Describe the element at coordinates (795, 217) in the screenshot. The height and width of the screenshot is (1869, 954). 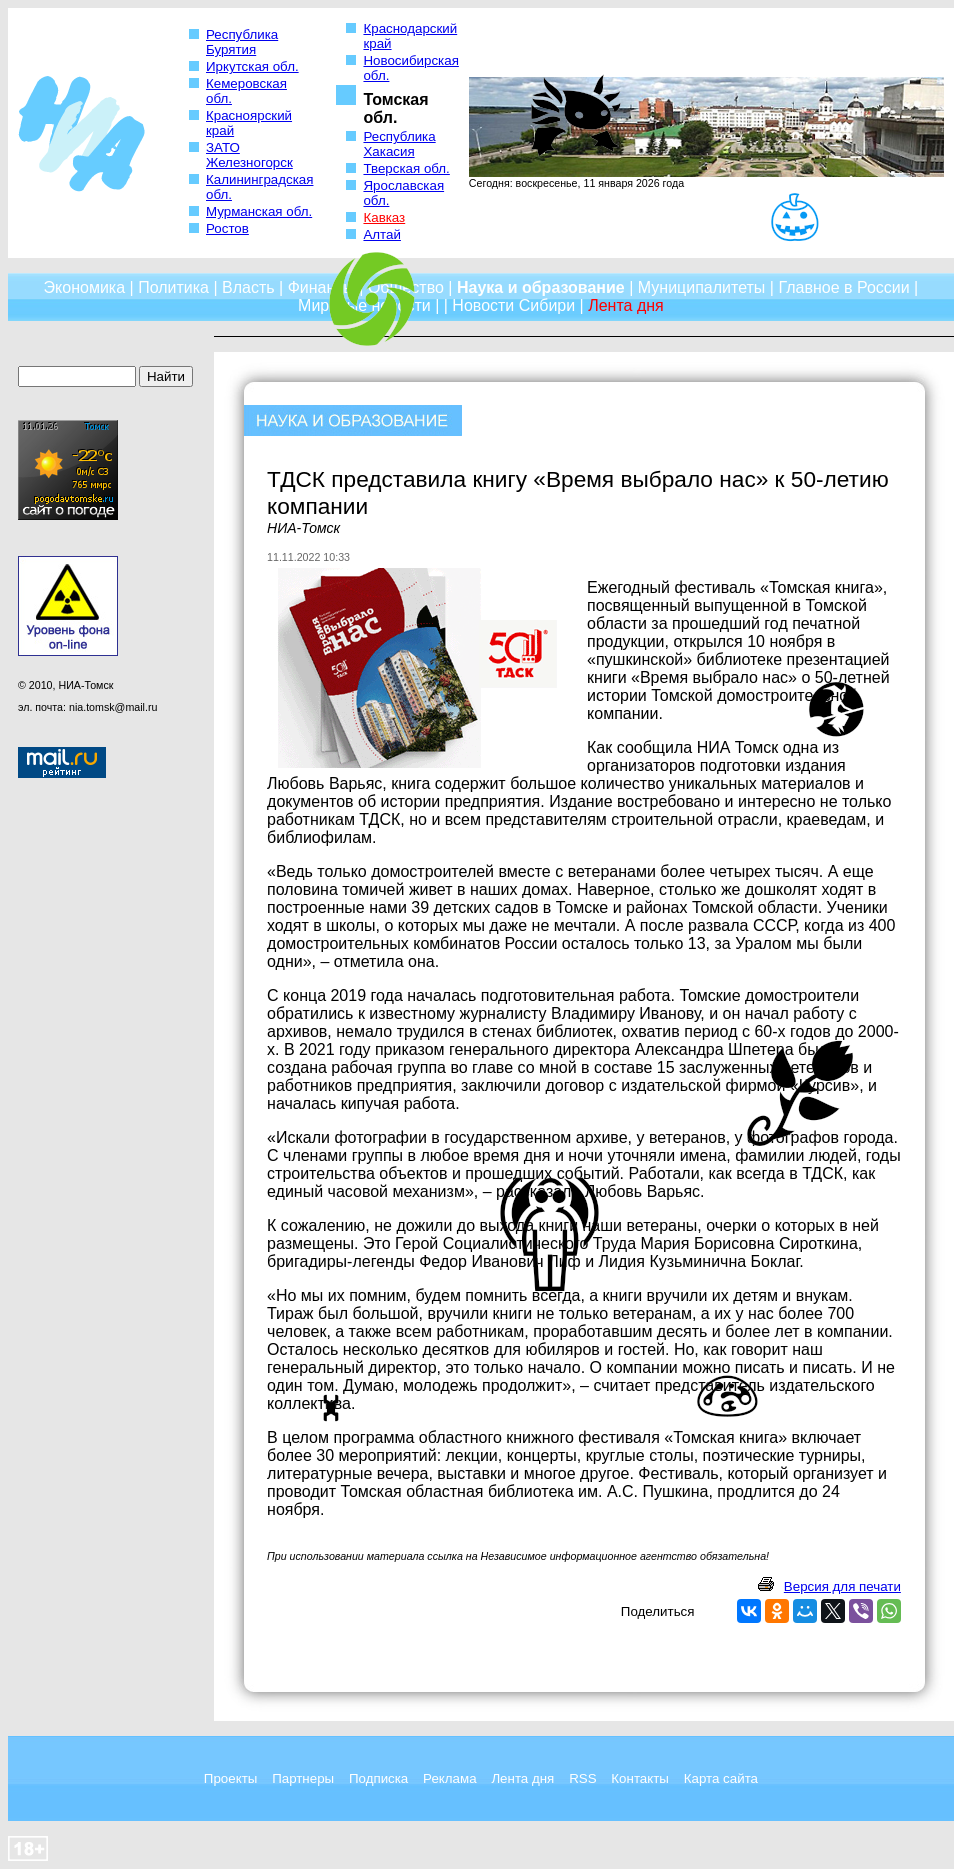
I see `access halloween-themed content or events` at that location.